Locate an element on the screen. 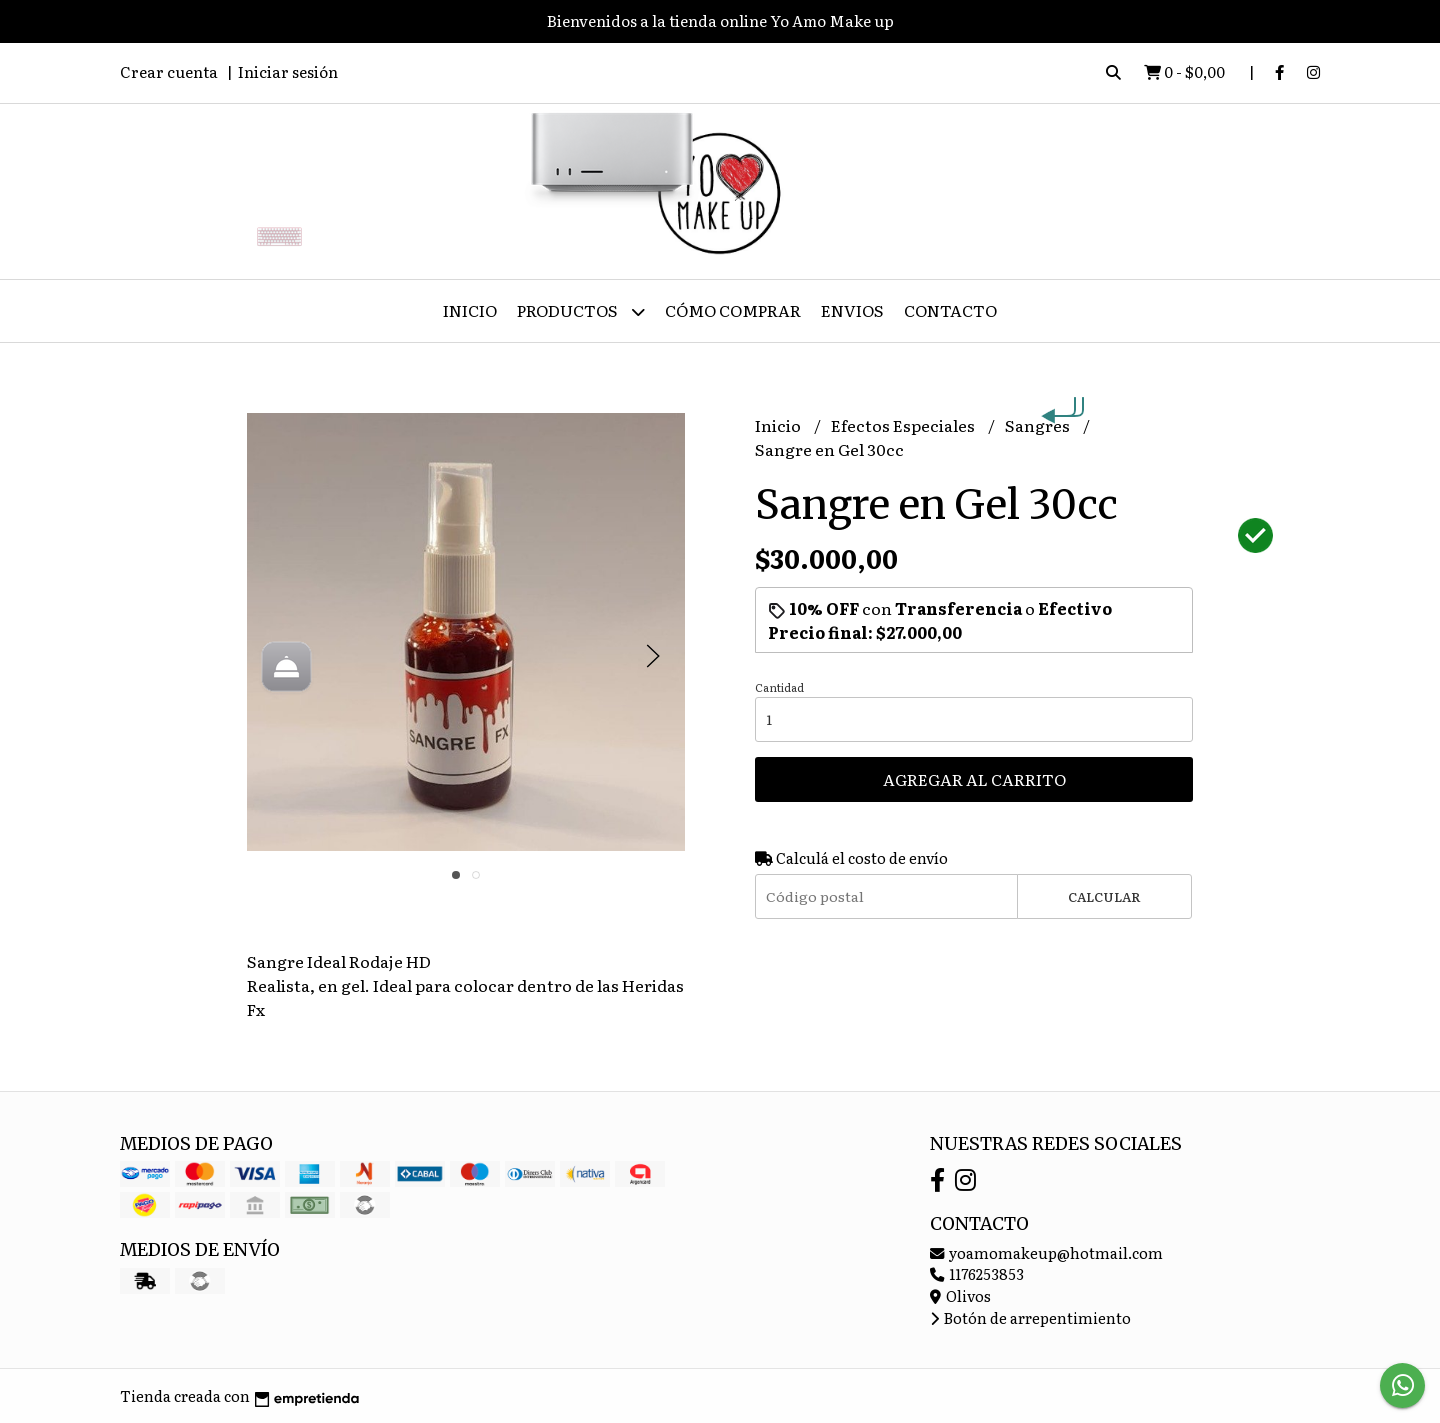  reply to all recipients of an email is located at coordinates (1062, 407).